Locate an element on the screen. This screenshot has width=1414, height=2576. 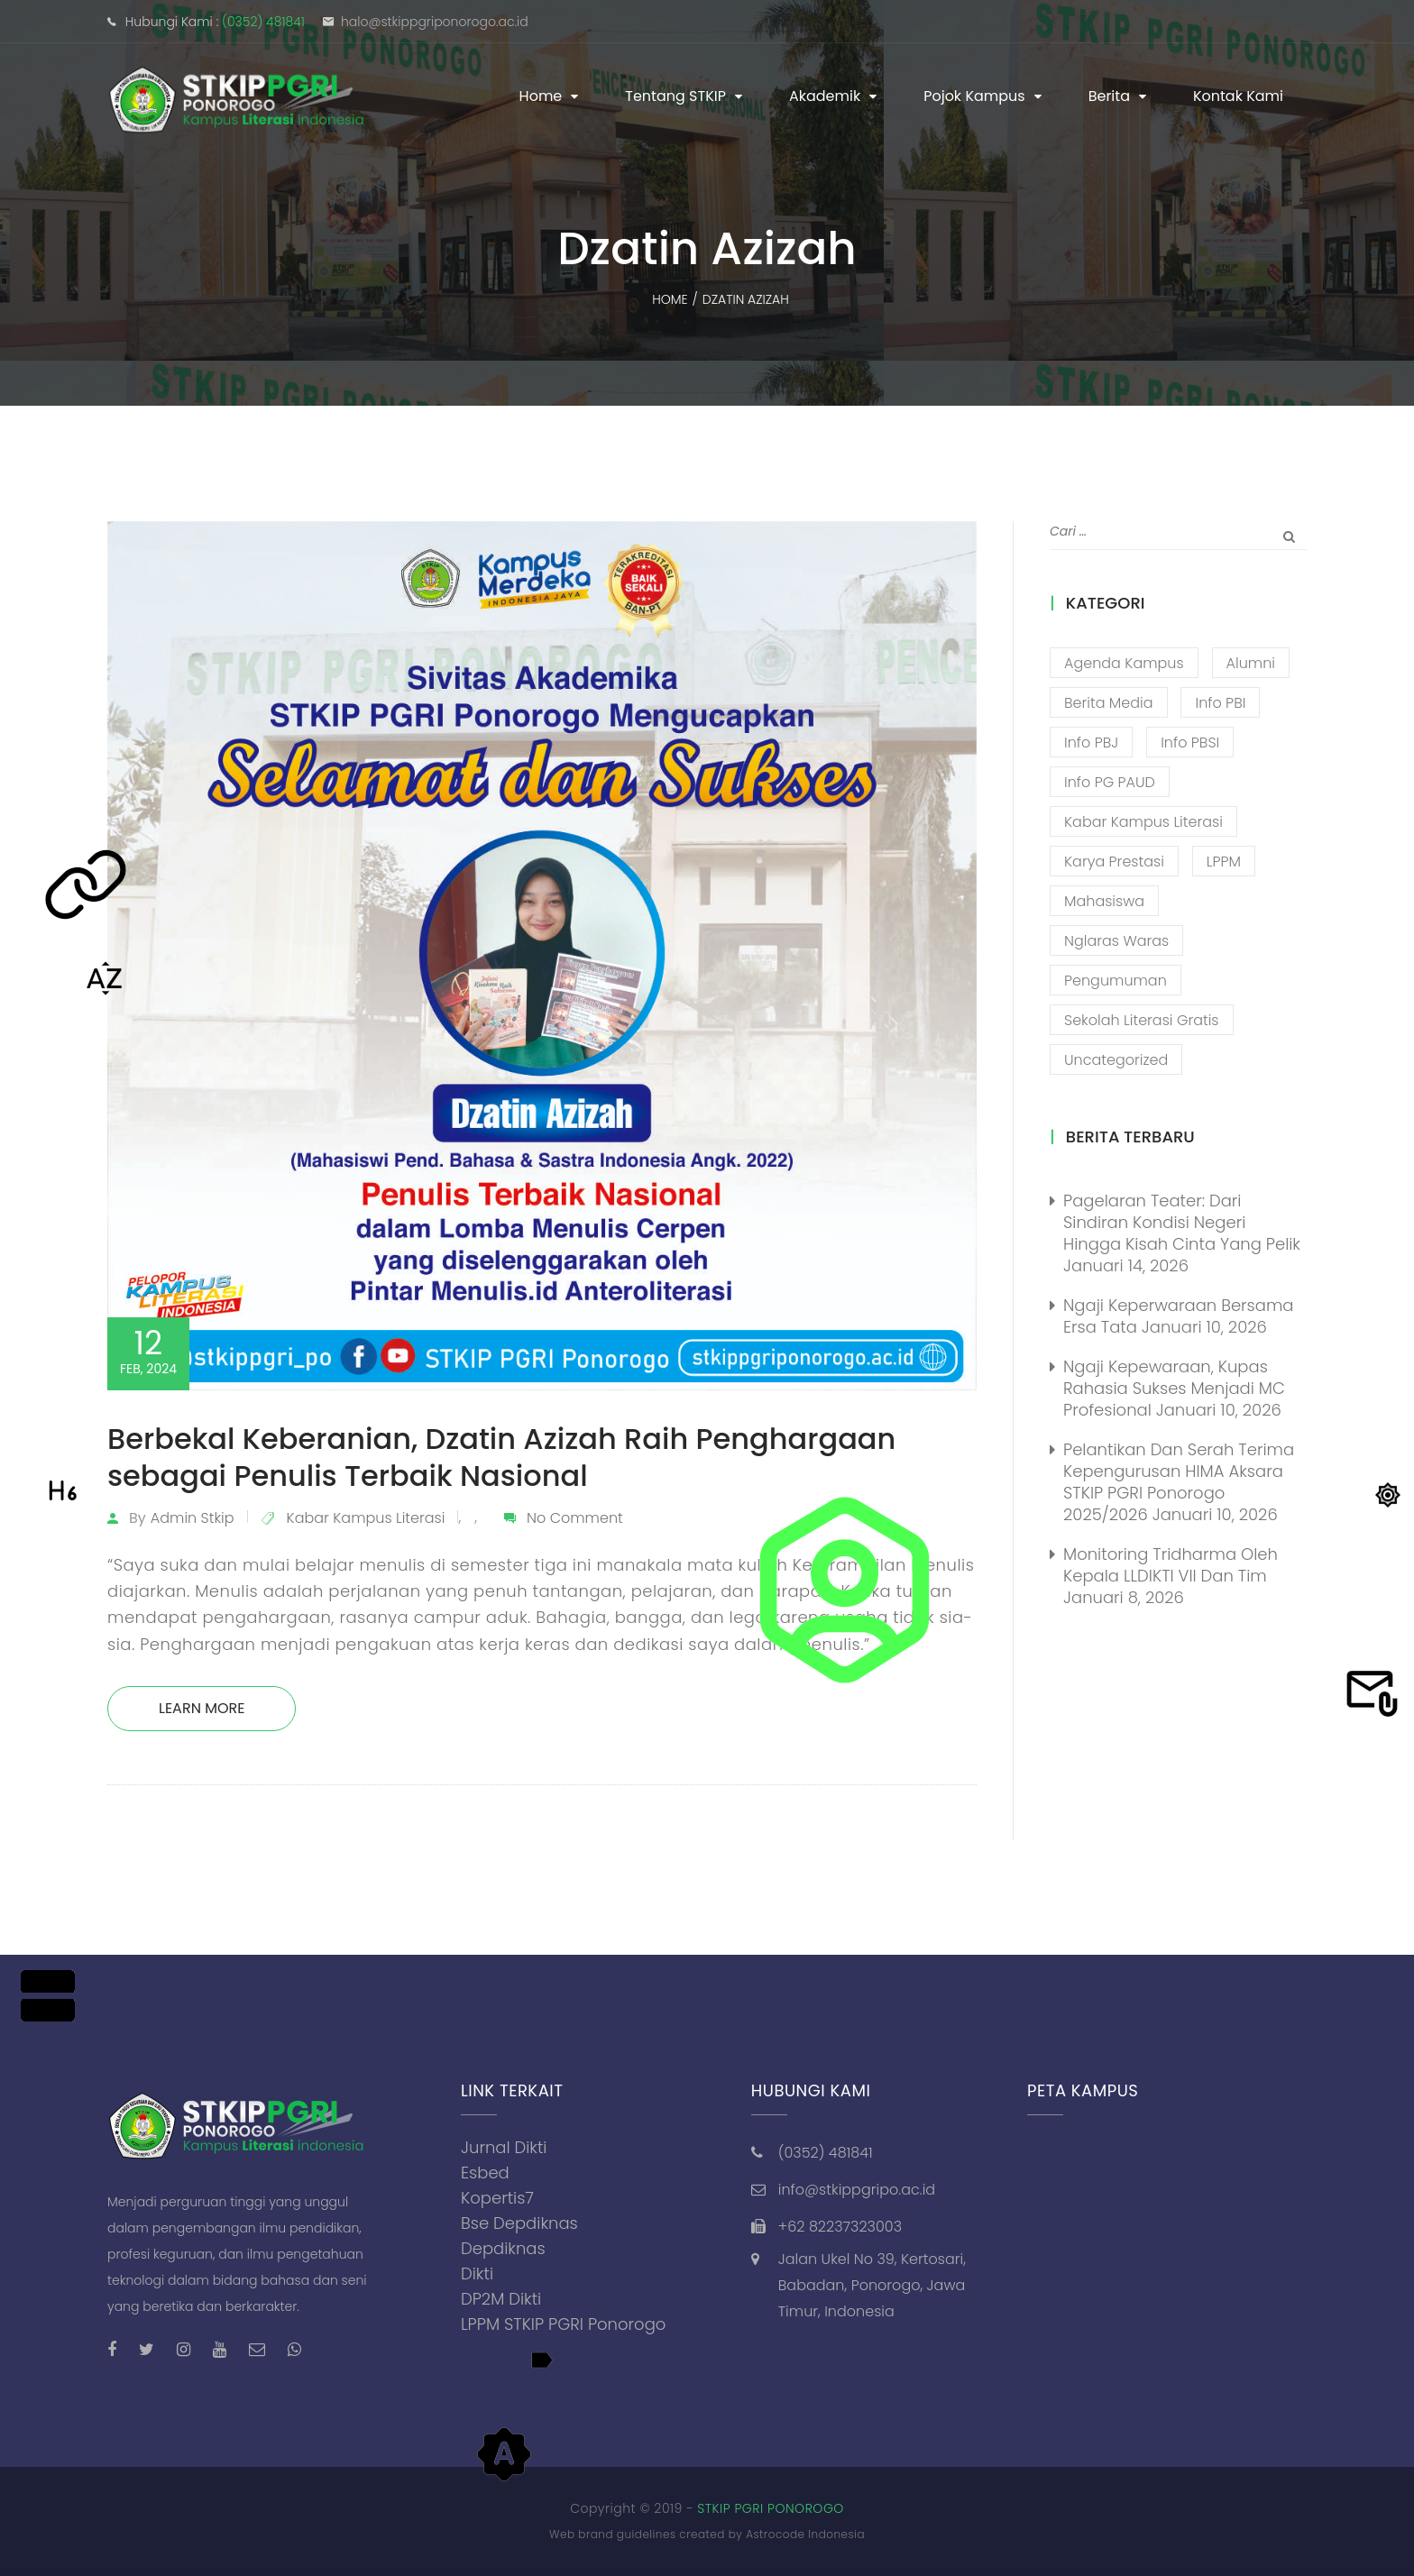
enable automatic brightness adjustment is located at coordinates (504, 2454).